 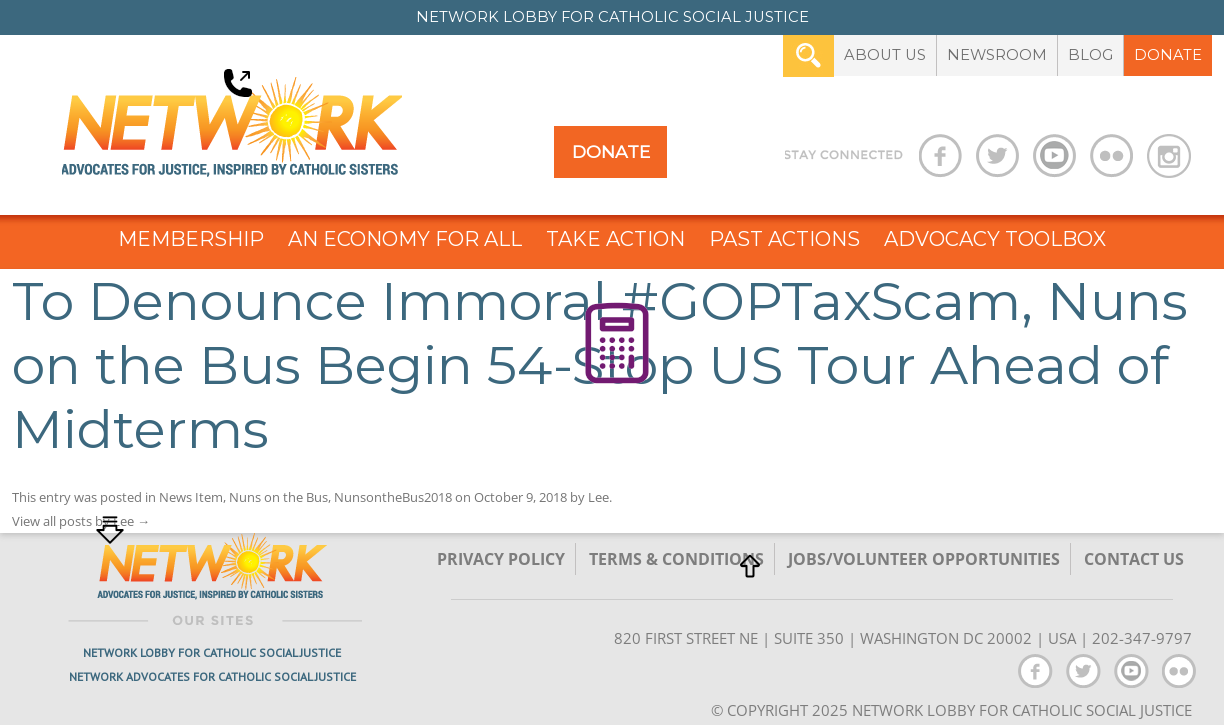 What do you see at coordinates (617, 343) in the screenshot?
I see `open the calculator app` at bounding box center [617, 343].